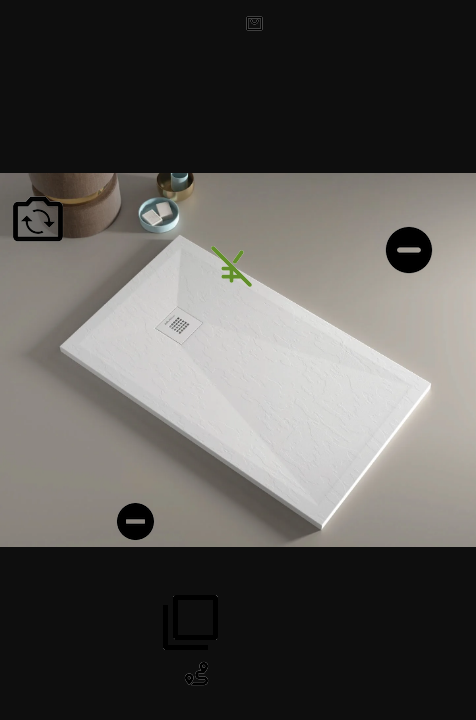  Describe the element at coordinates (254, 23) in the screenshot. I see `view your shopping bag` at that location.